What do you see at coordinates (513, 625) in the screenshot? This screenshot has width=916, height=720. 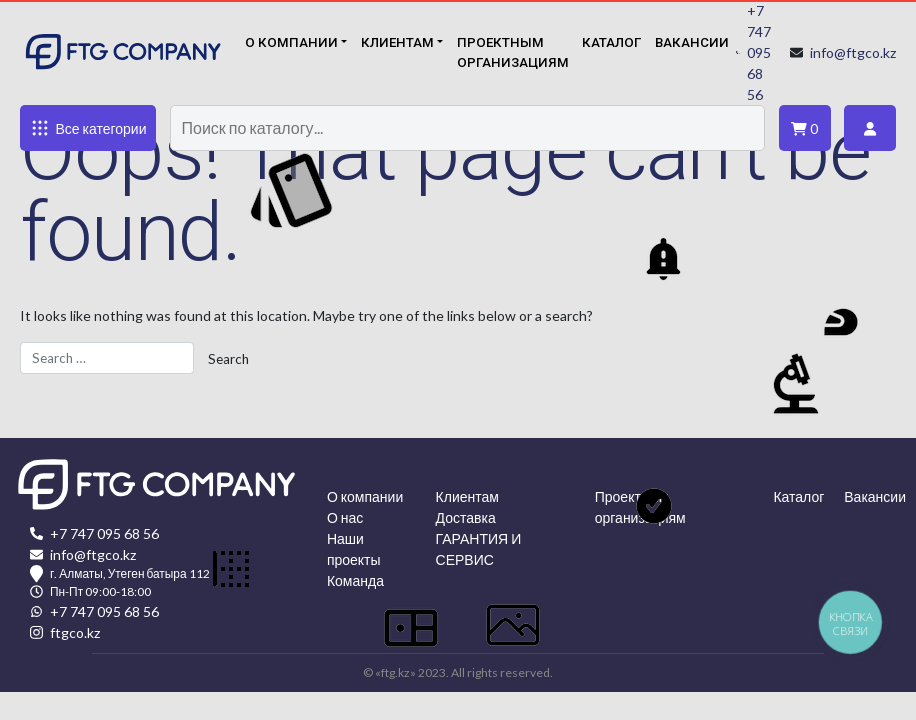 I see `view photo or image` at bounding box center [513, 625].